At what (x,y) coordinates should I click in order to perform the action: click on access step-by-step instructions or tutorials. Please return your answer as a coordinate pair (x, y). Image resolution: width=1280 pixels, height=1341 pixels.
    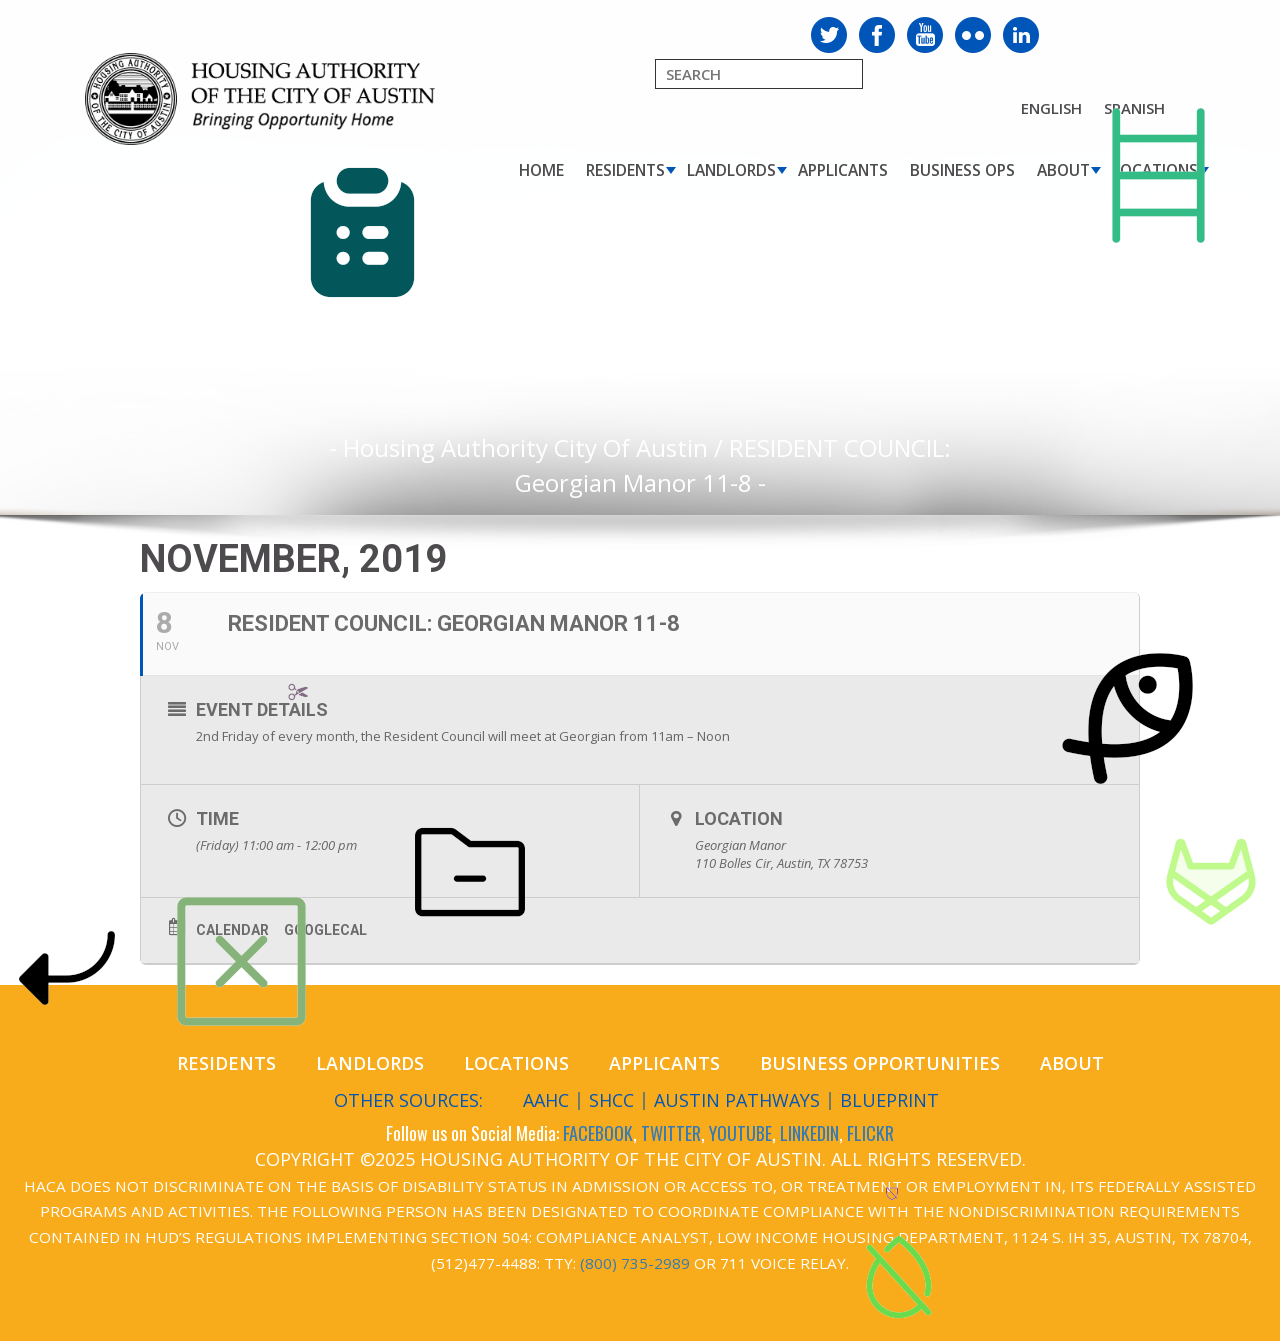
    Looking at the image, I should click on (1158, 175).